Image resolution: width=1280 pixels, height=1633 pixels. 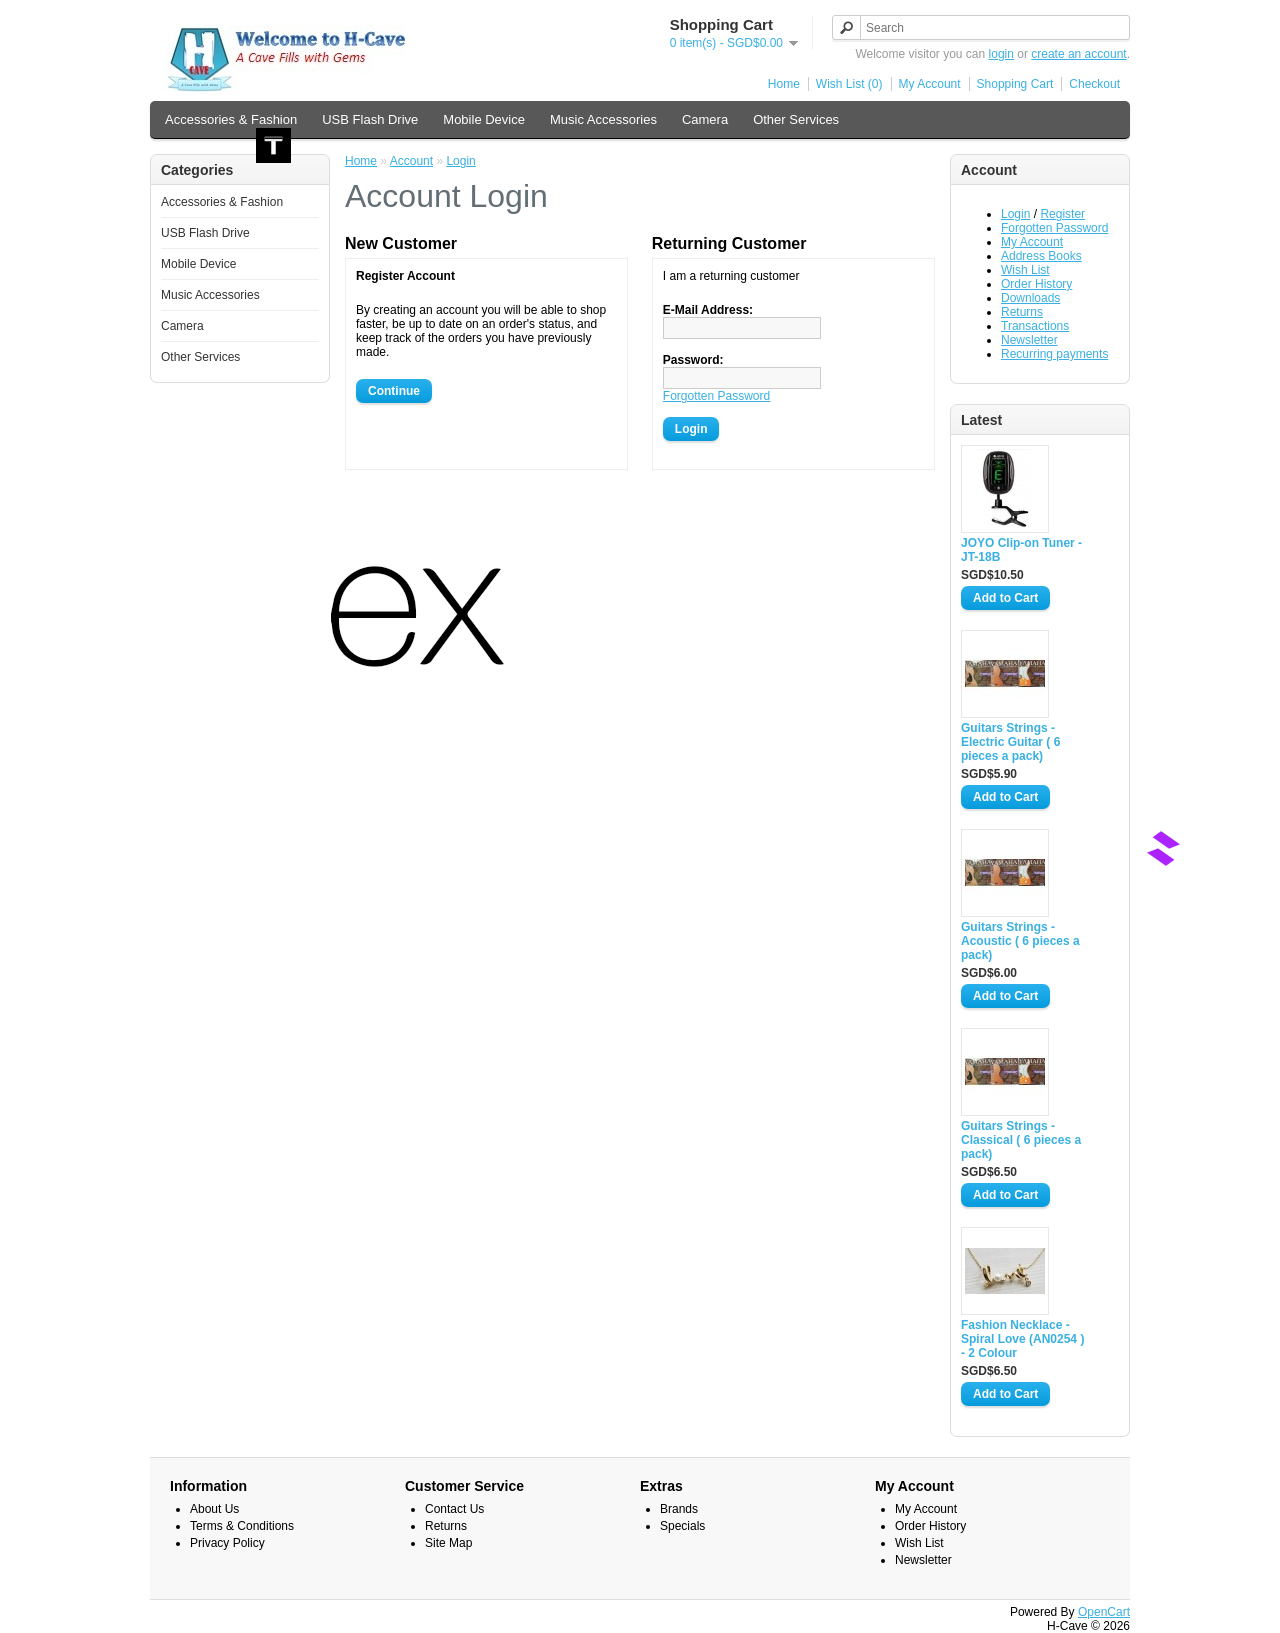 What do you see at coordinates (1163, 848) in the screenshot?
I see `nanostores library logo` at bounding box center [1163, 848].